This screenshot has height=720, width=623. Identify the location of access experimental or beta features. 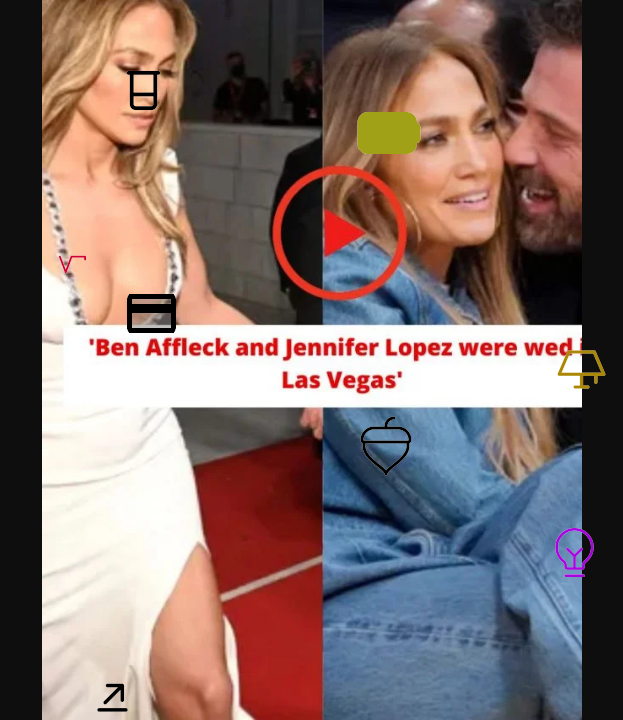
(143, 90).